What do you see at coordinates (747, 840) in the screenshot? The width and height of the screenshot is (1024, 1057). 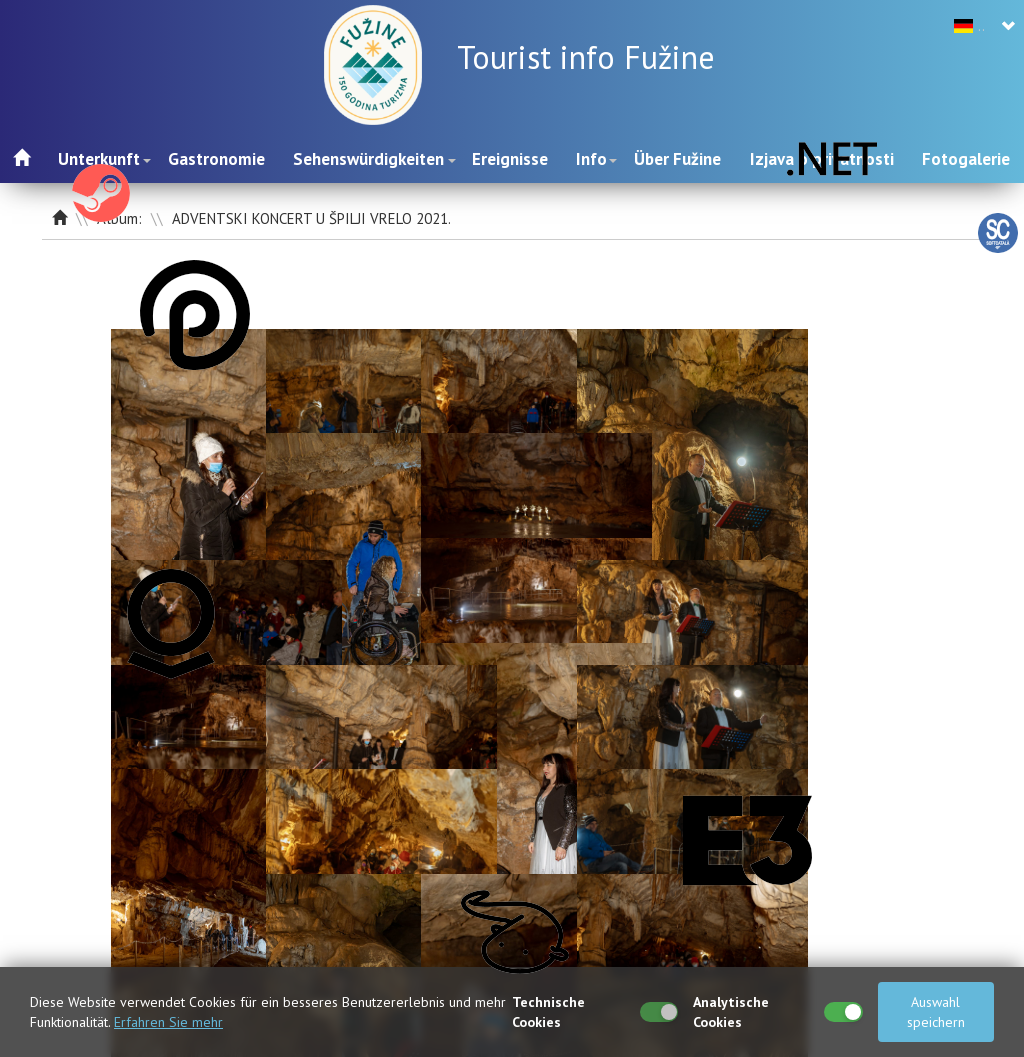 I see `E3 (Electronic Entertainment Expo) logo` at bounding box center [747, 840].